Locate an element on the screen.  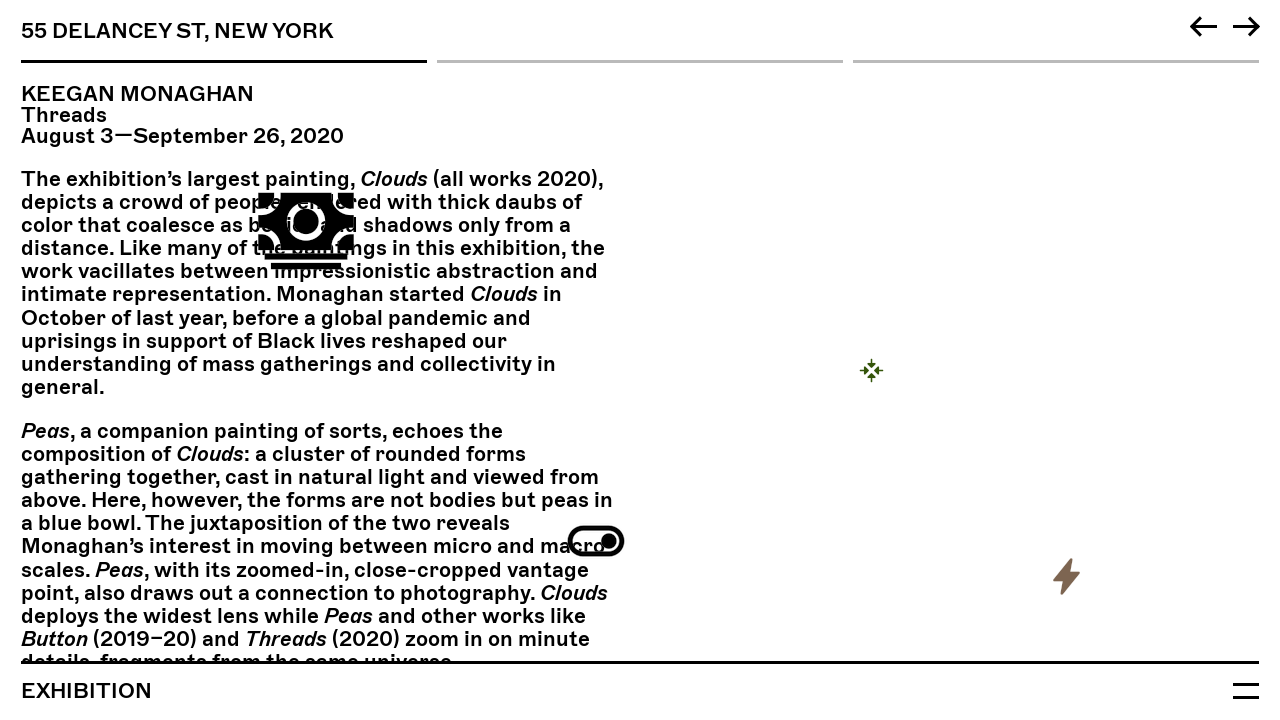
view your cash balance is located at coordinates (306, 231).